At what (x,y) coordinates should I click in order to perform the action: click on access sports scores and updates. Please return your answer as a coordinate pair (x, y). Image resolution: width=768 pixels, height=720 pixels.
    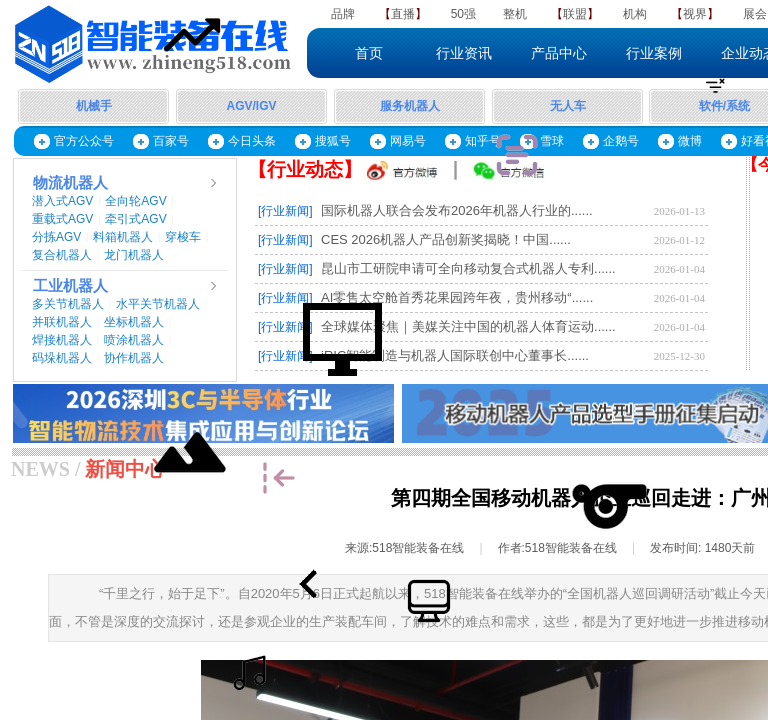
    Looking at the image, I should click on (609, 506).